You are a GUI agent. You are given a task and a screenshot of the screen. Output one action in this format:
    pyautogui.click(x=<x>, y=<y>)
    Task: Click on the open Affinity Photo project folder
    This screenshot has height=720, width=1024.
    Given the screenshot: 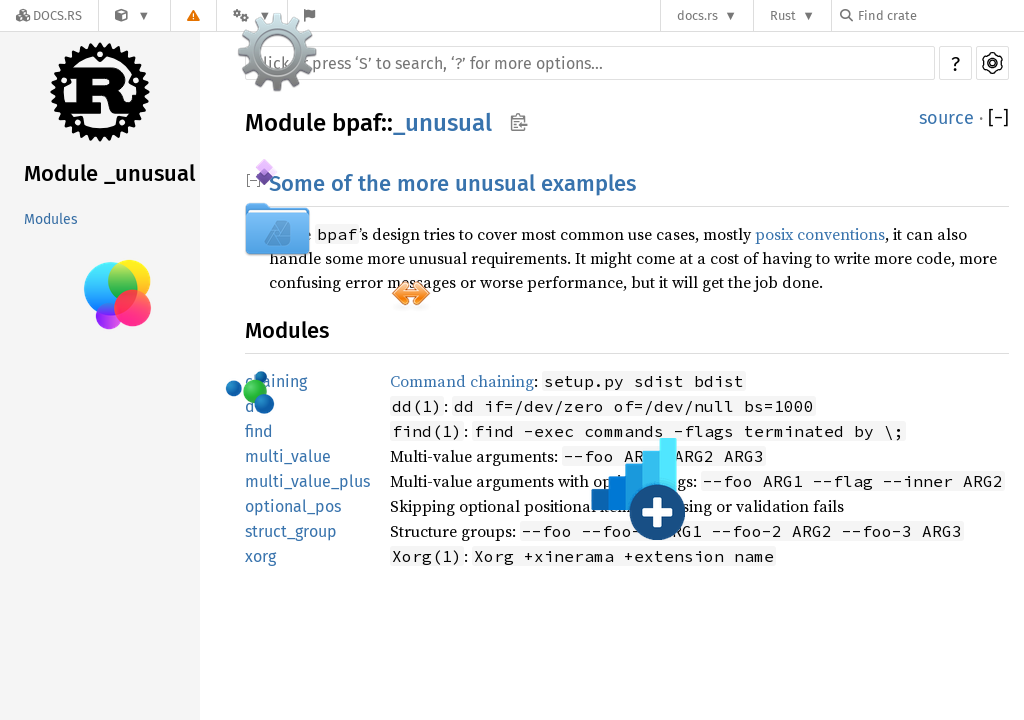 What is the action you would take?
    pyautogui.click(x=277, y=228)
    